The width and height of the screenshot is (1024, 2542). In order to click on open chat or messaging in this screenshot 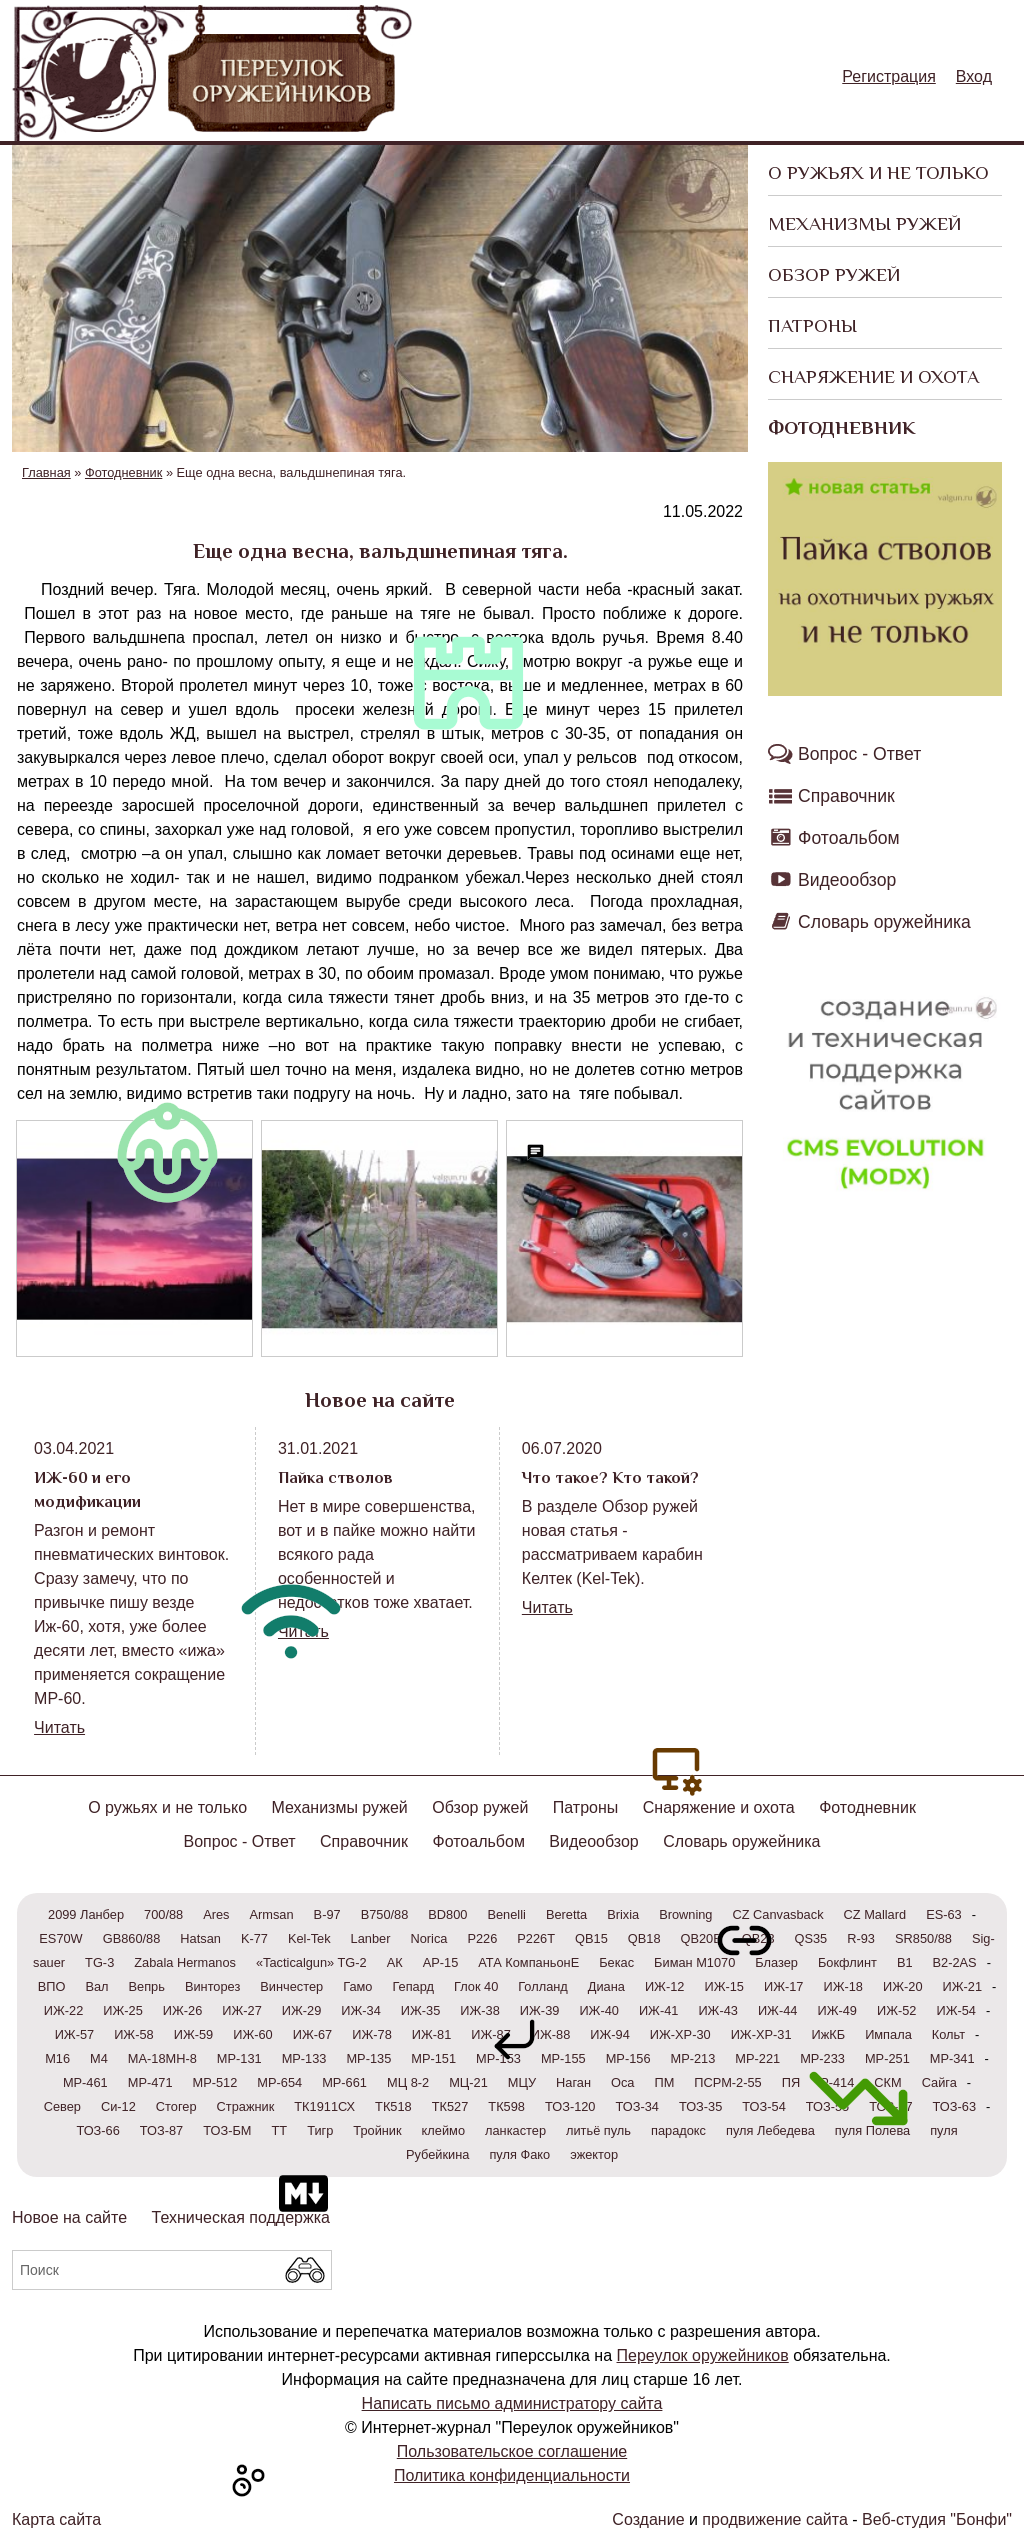, I will do `click(535, 1152)`.